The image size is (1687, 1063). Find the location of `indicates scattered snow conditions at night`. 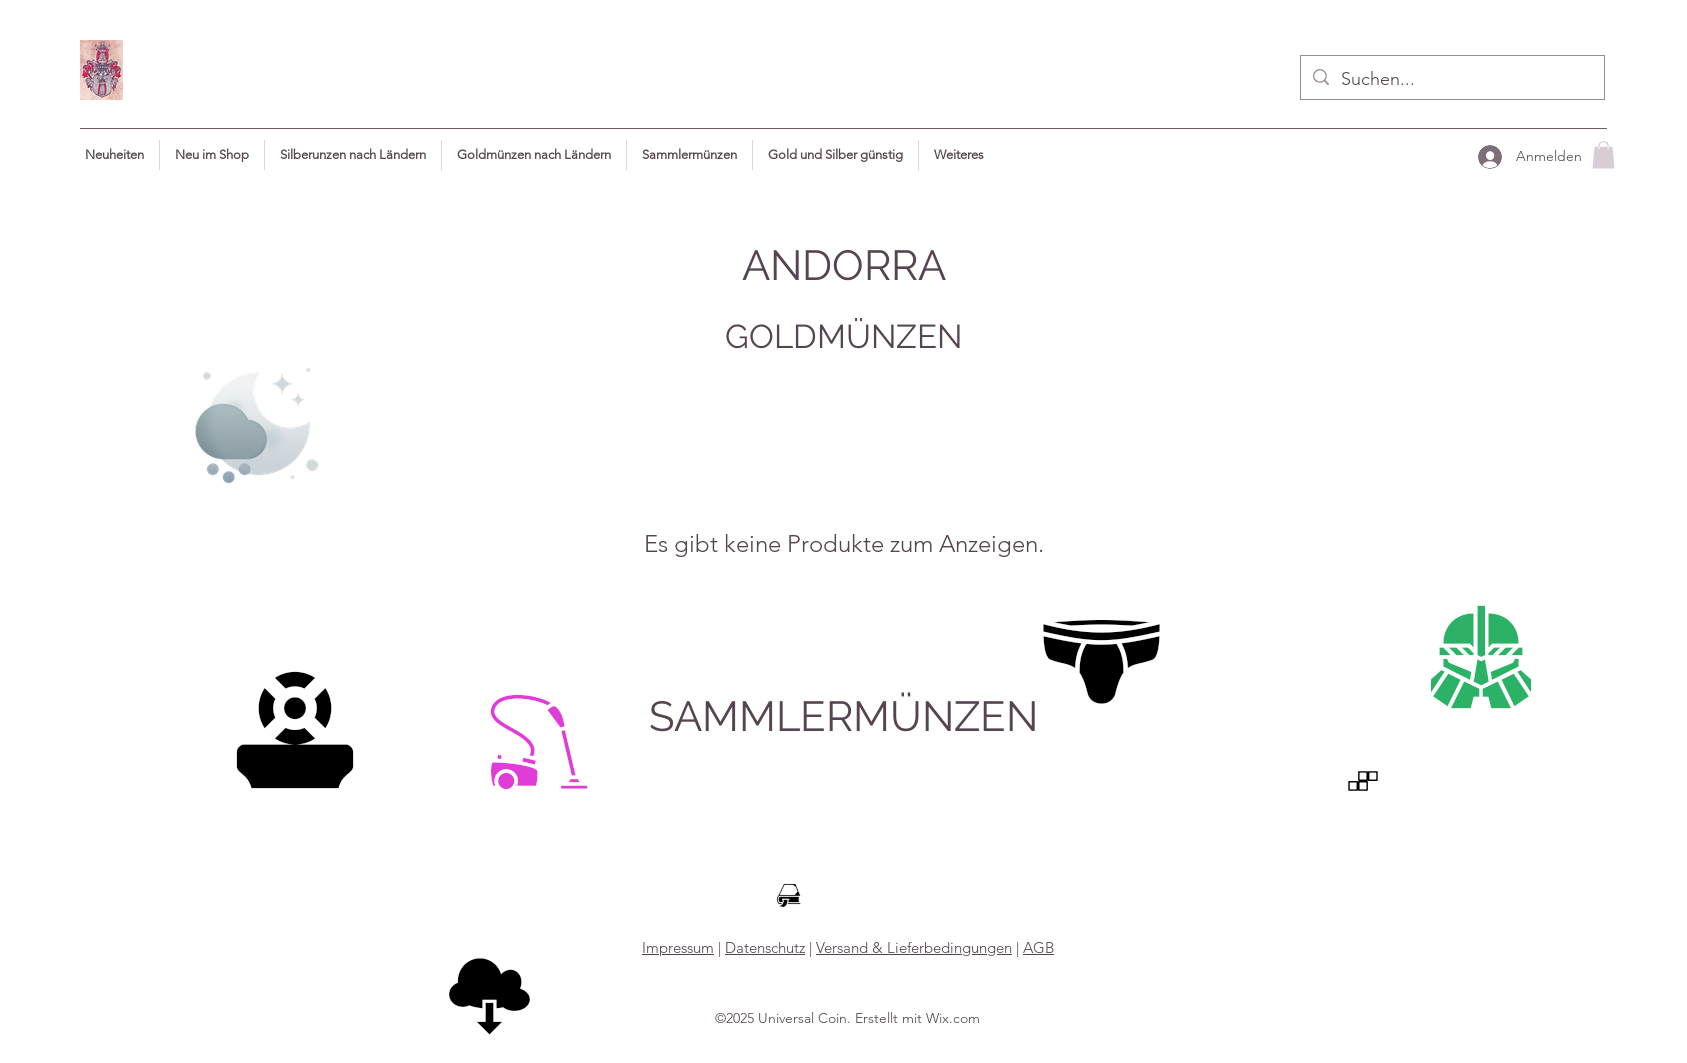

indicates scattered snow conditions at night is located at coordinates (256, 425).